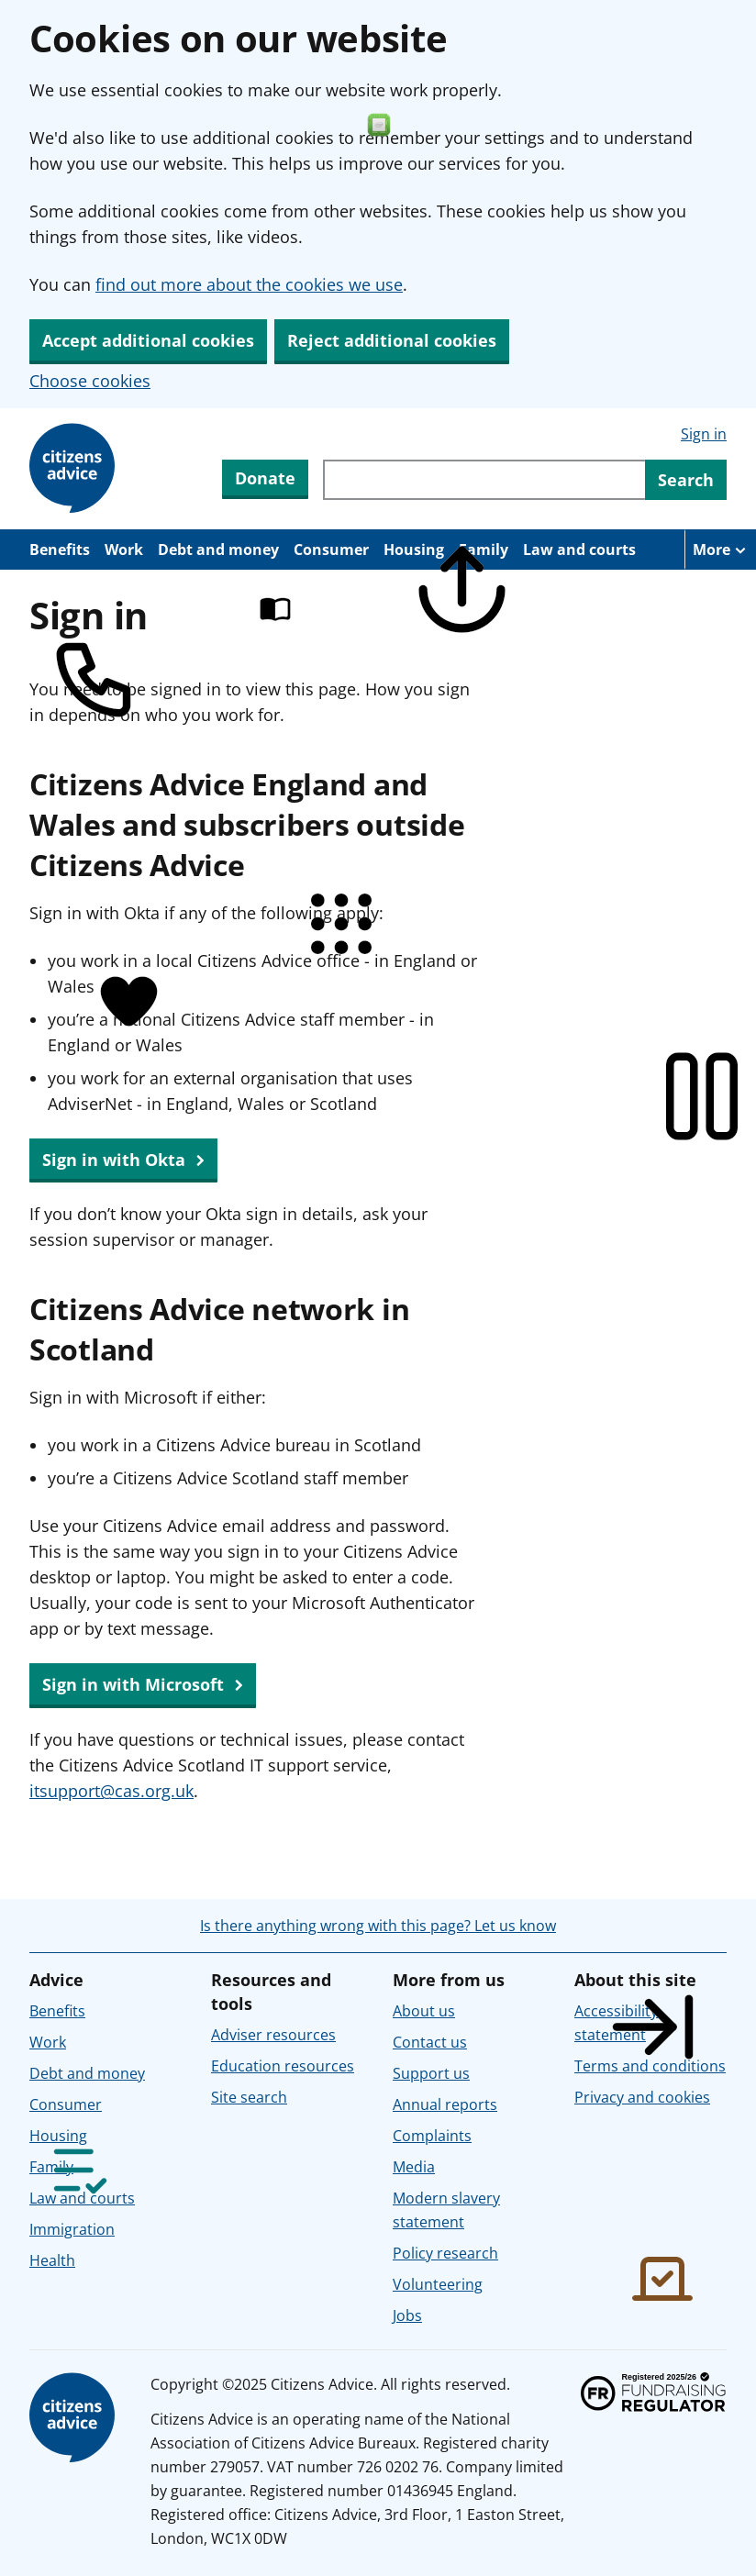 This screenshot has width=756, height=2576. What do you see at coordinates (379, 125) in the screenshot?
I see `view CPU or processor information` at bounding box center [379, 125].